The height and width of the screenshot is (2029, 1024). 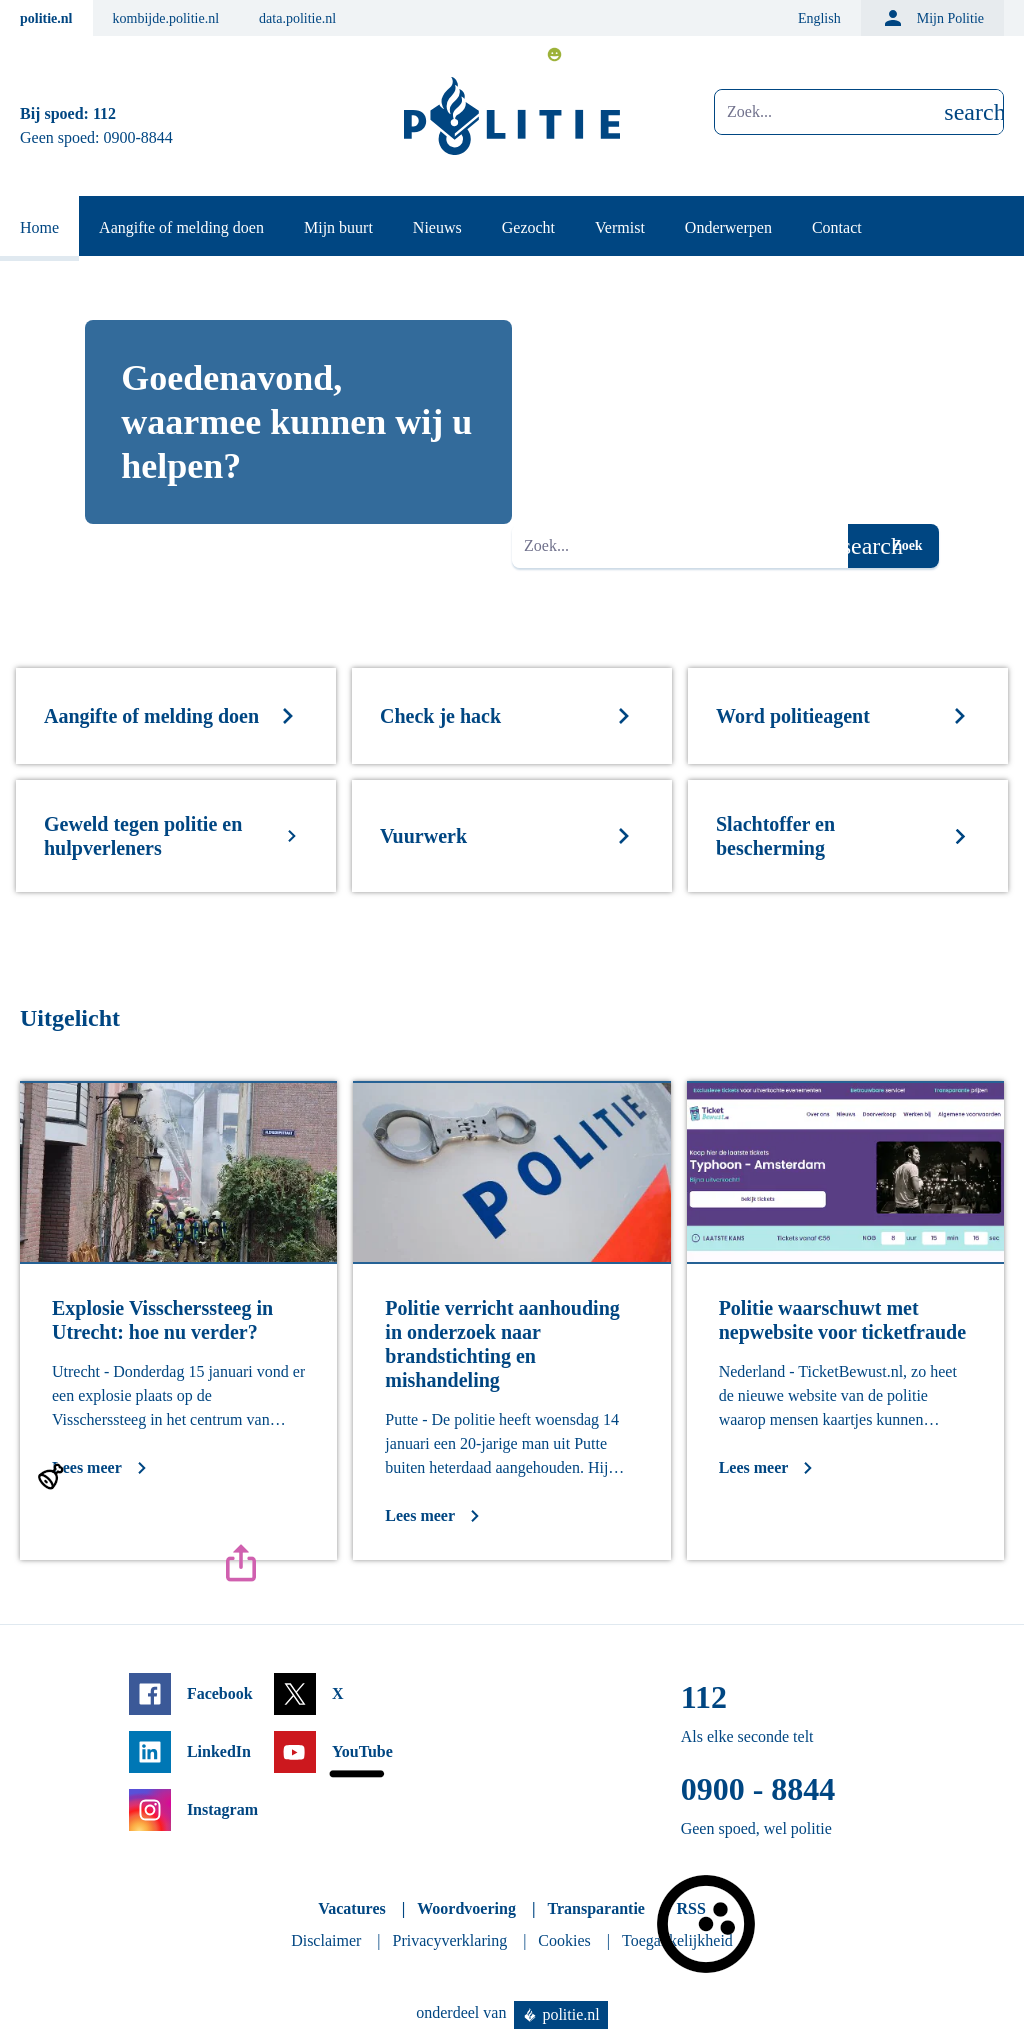 I want to click on collapse or minimize a section, so click(x=358, y=1775).